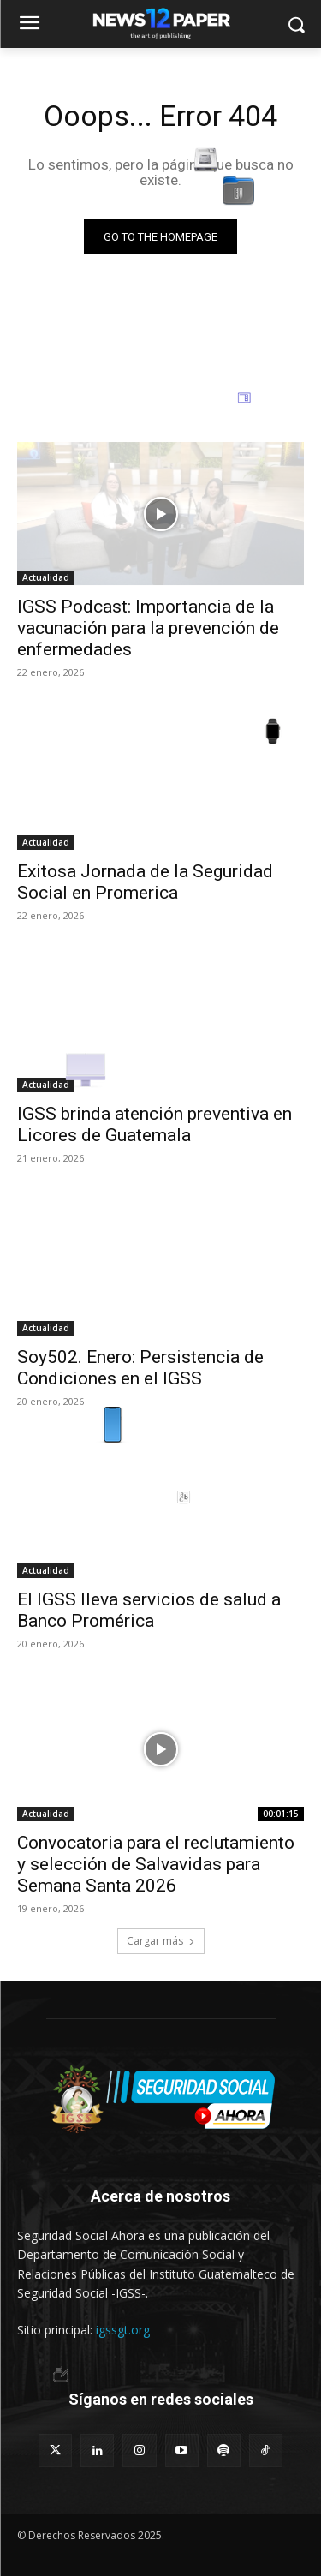 Image resolution: width=321 pixels, height=2576 pixels. Describe the element at coordinates (61, 2374) in the screenshot. I see `configure wacom tablet settings` at that location.